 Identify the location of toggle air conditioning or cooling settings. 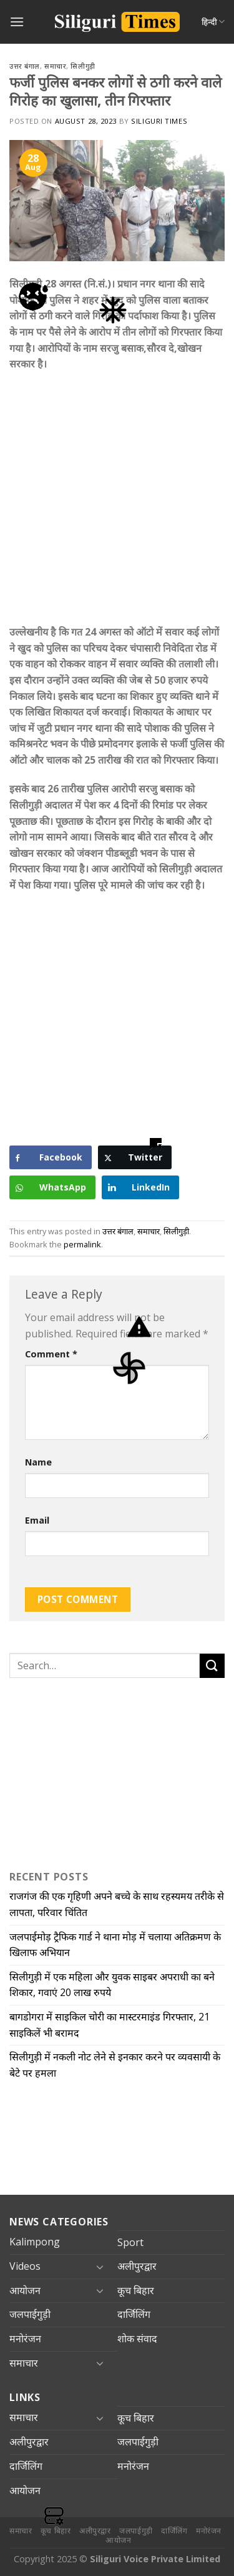
(113, 310).